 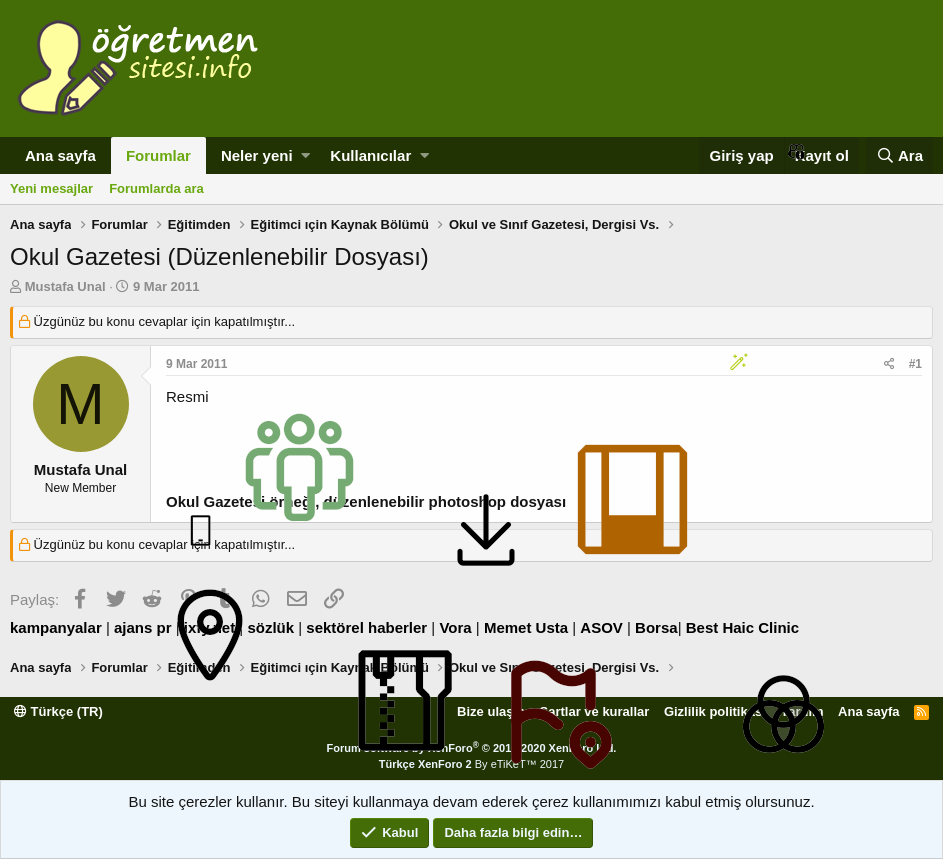 What do you see at coordinates (401, 700) in the screenshot?
I see `indicates a compressed or zipped file` at bounding box center [401, 700].